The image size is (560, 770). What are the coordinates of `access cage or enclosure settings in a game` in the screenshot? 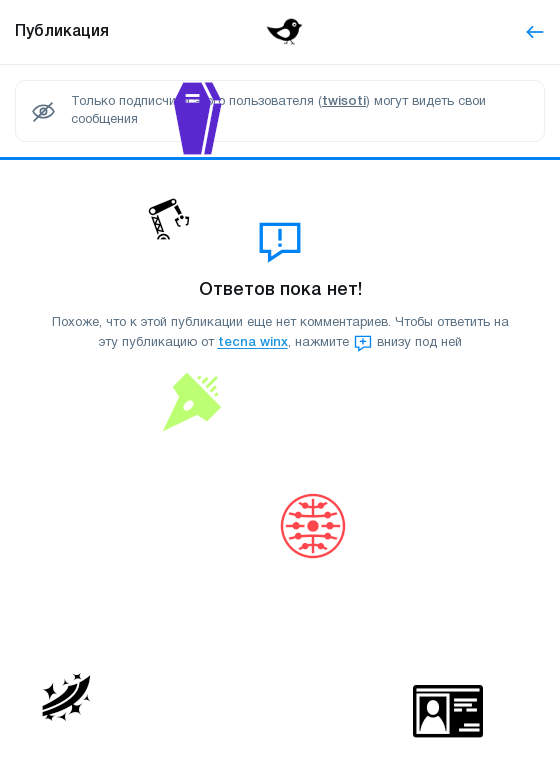 It's located at (313, 526).